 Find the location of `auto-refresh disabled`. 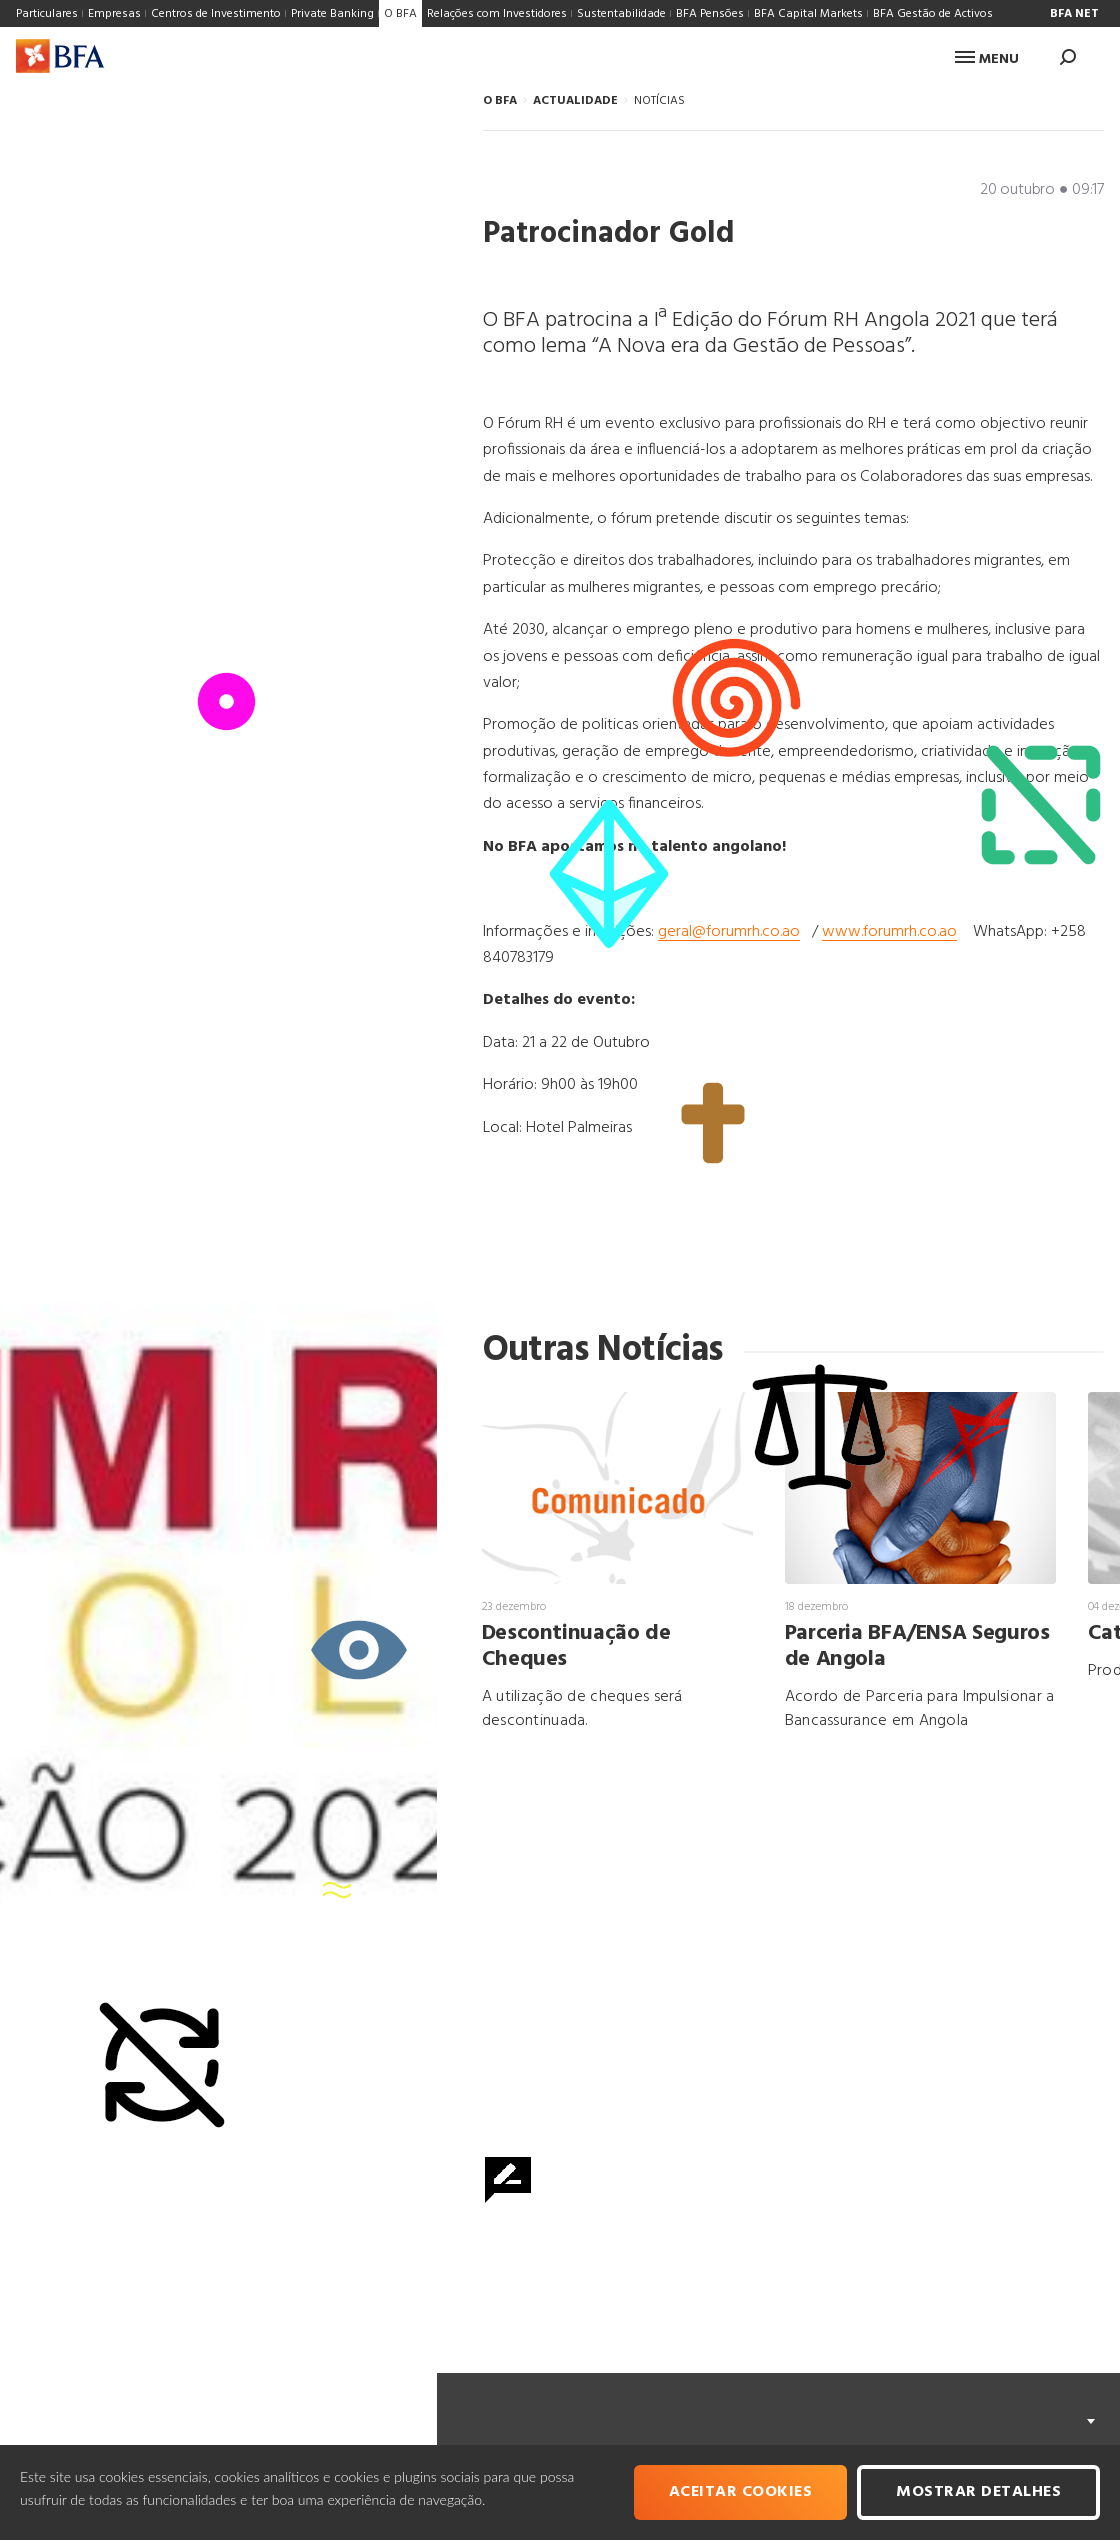

auto-refresh disabled is located at coordinates (162, 2065).